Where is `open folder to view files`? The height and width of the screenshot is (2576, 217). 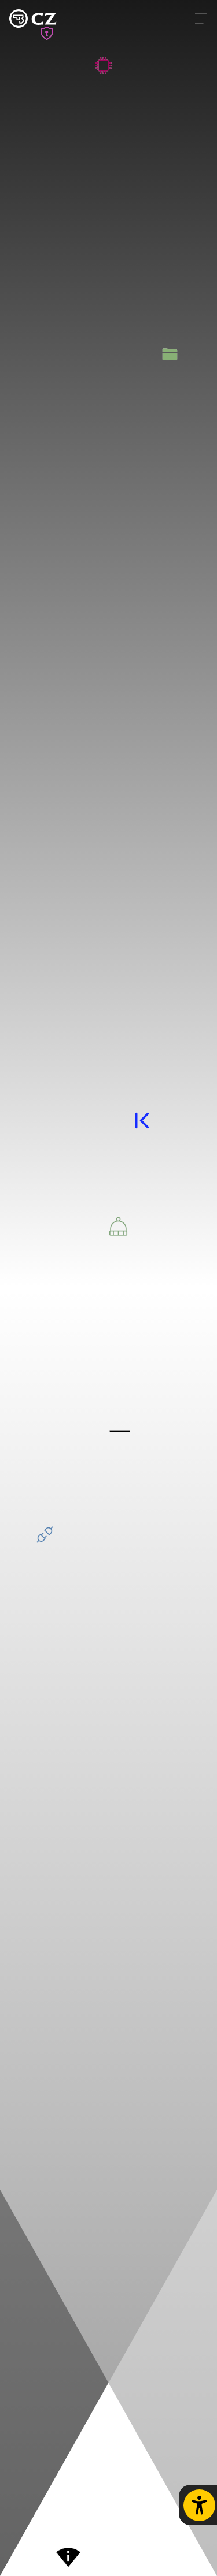
open folder to view files is located at coordinates (170, 354).